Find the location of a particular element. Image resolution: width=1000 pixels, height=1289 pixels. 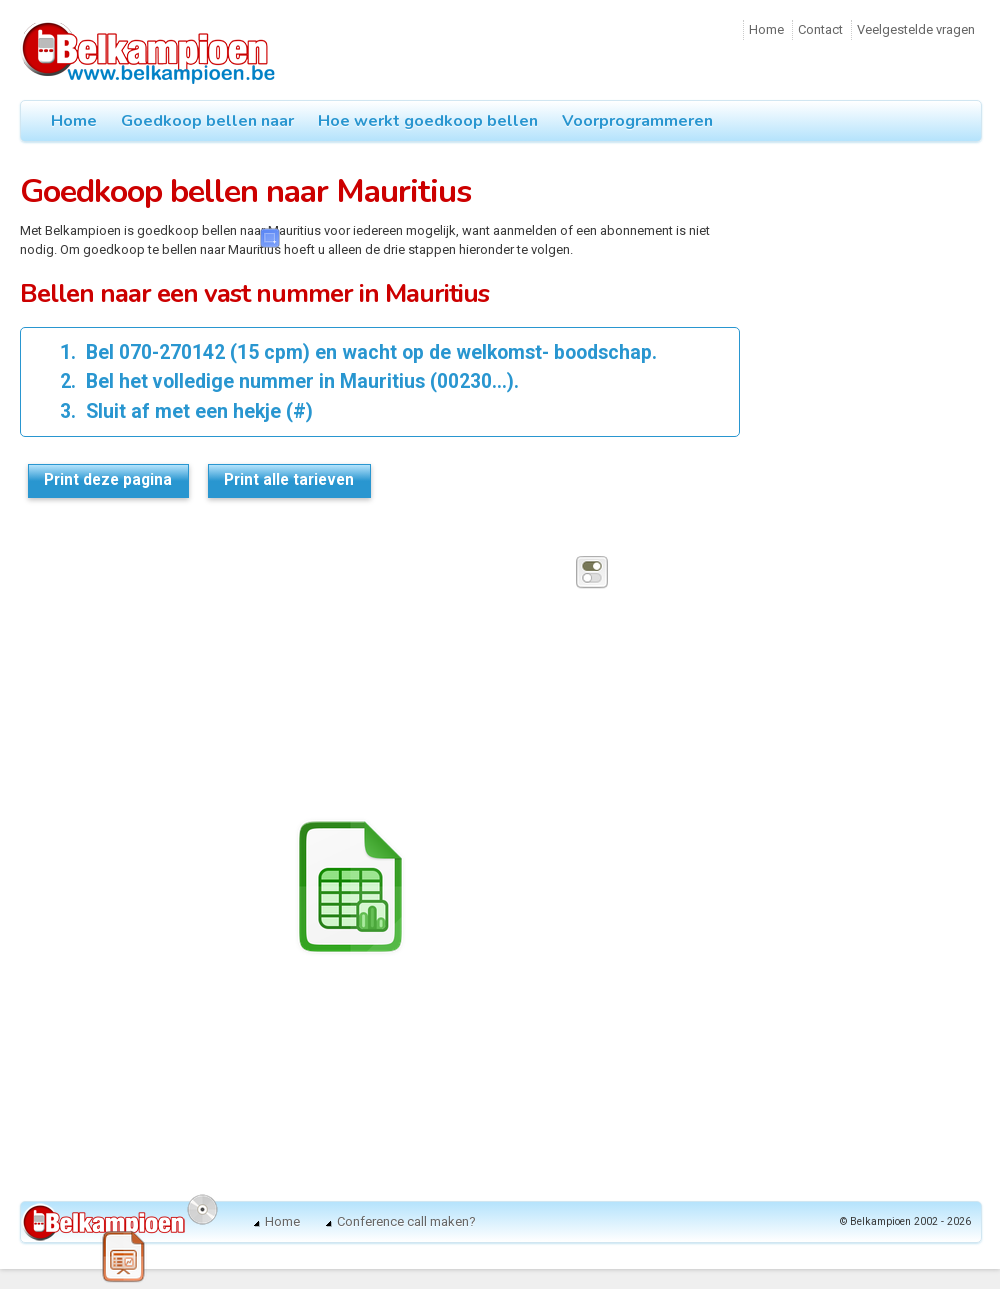

open a presentation template file is located at coordinates (123, 1256).